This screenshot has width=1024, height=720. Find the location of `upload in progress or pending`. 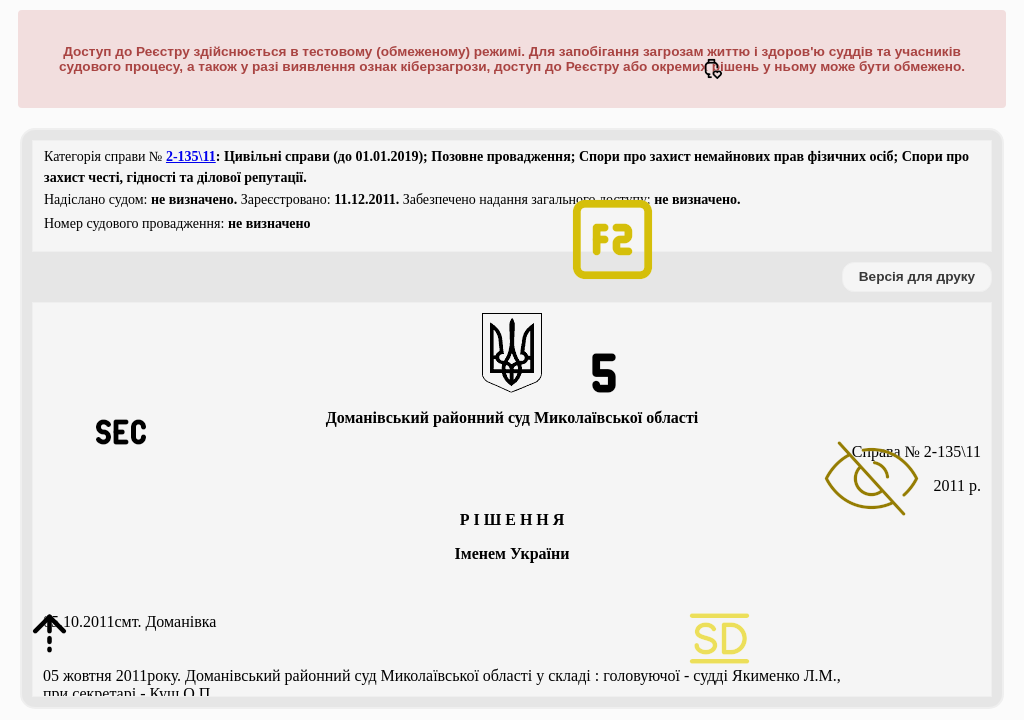

upload in progress or pending is located at coordinates (49, 633).